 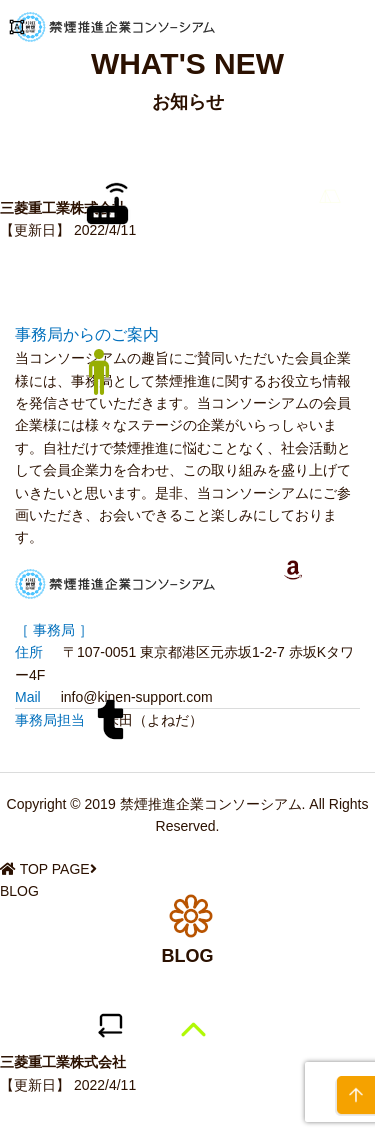 I want to click on open the Amazon app or website, so click(x=293, y=570).